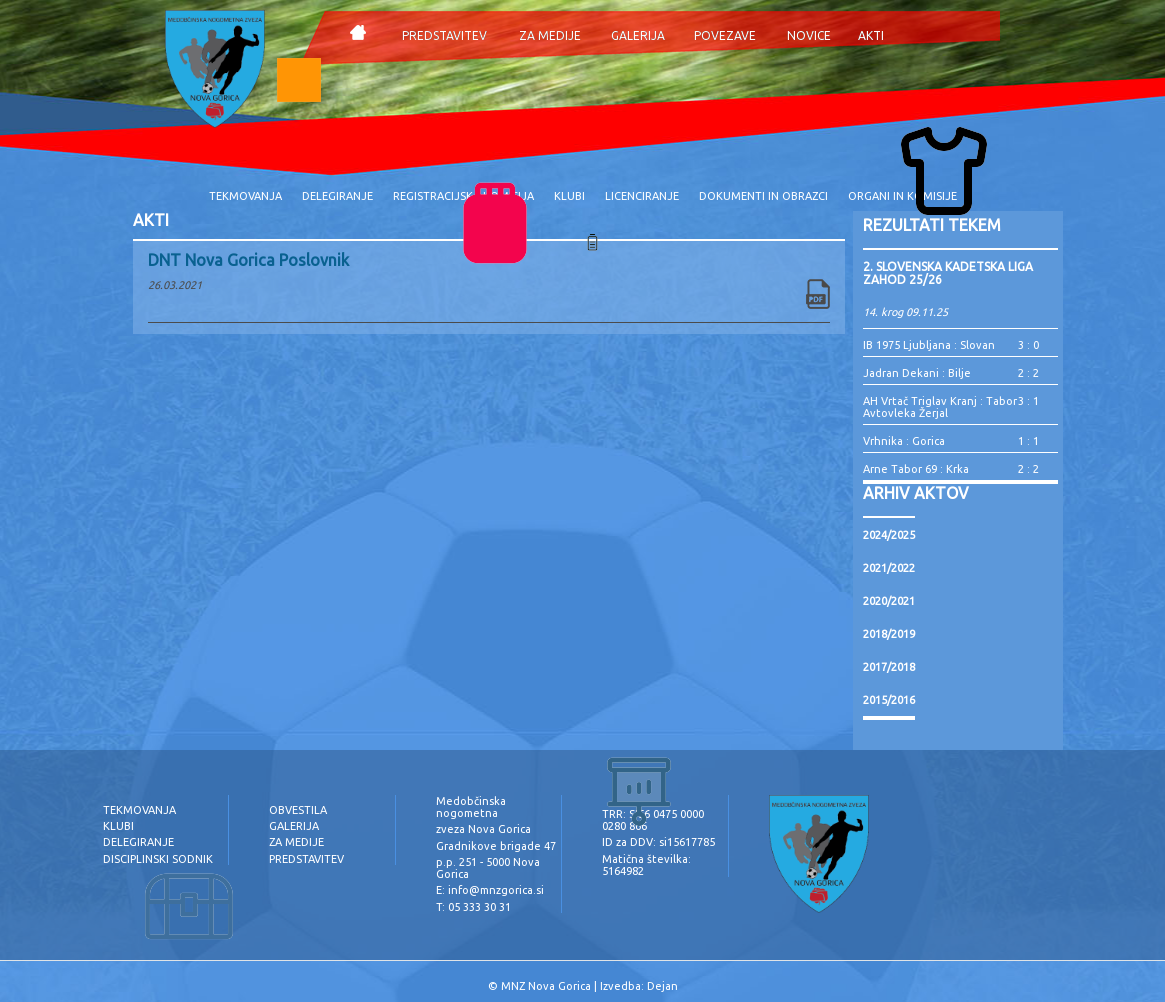  Describe the element at coordinates (189, 908) in the screenshot. I see `access your rewards or collectibles` at that location.